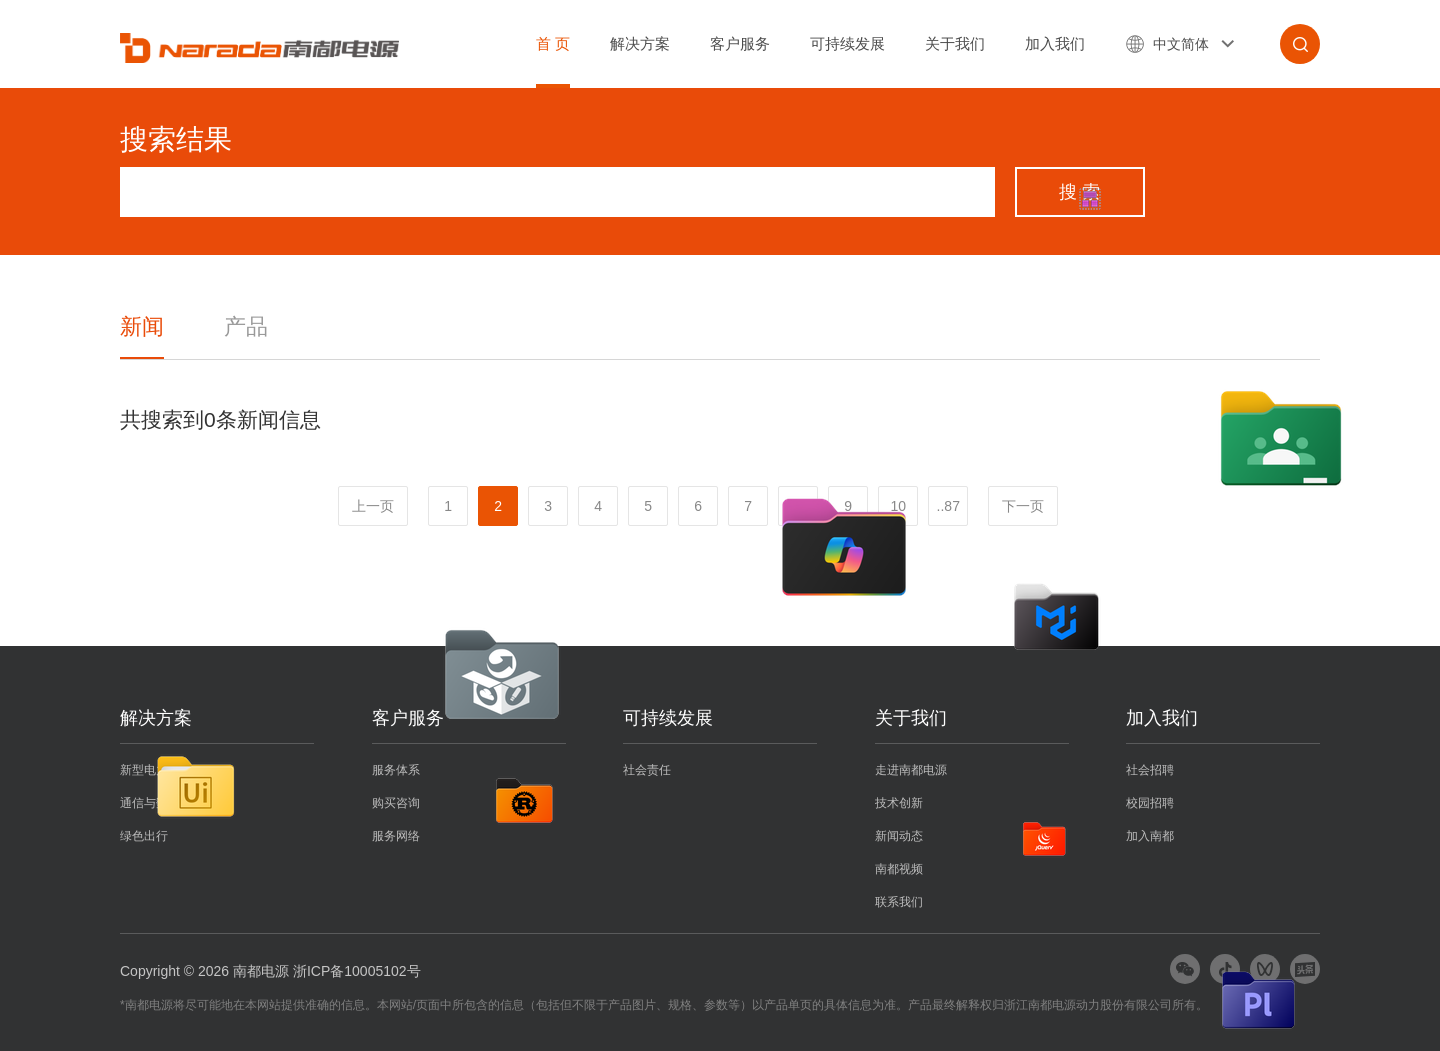  Describe the element at coordinates (524, 802) in the screenshot. I see `open folder containing rust programming projects` at that location.